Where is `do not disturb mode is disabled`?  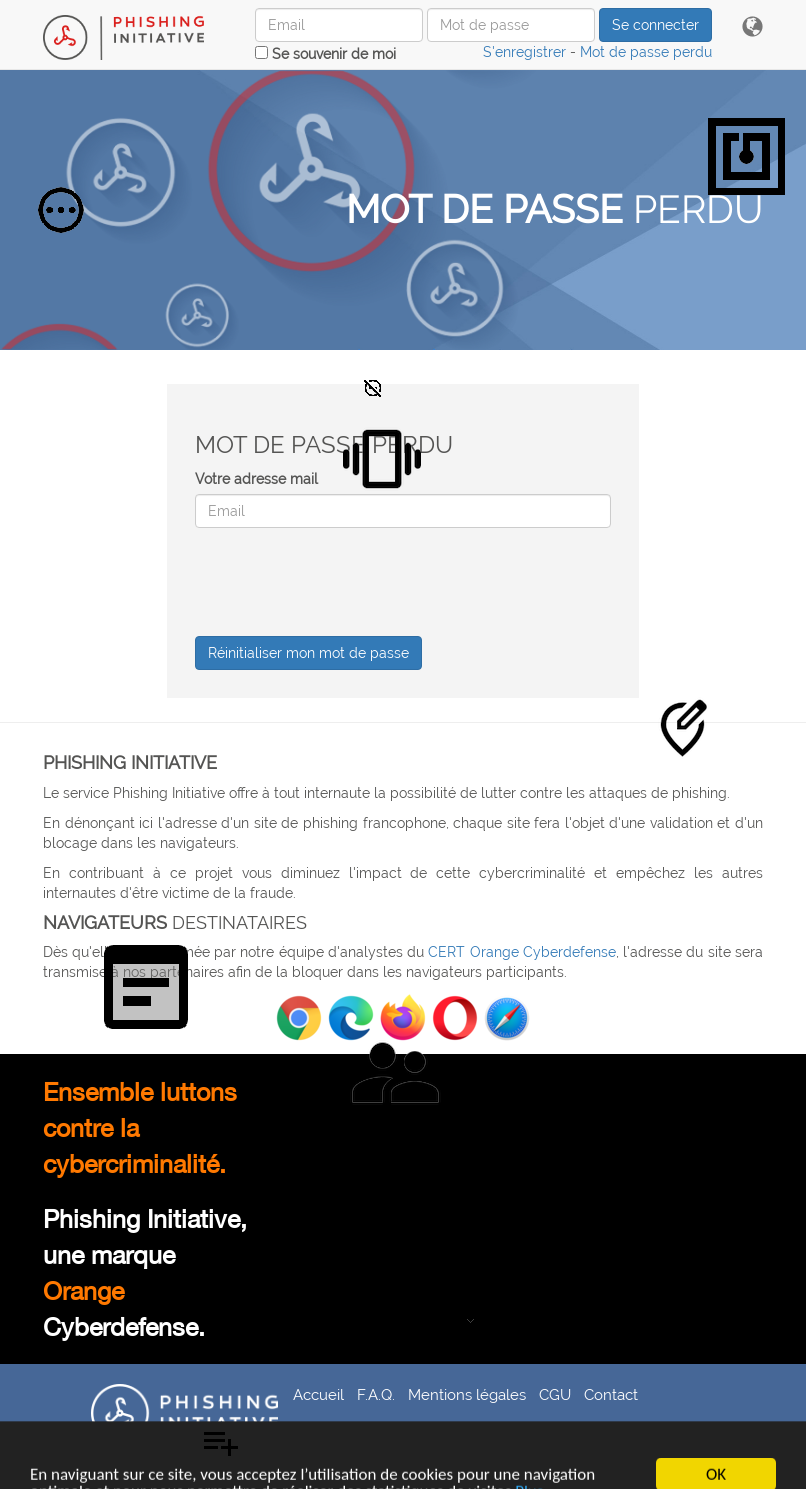
do not disturb mode is disabled is located at coordinates (373, 388).